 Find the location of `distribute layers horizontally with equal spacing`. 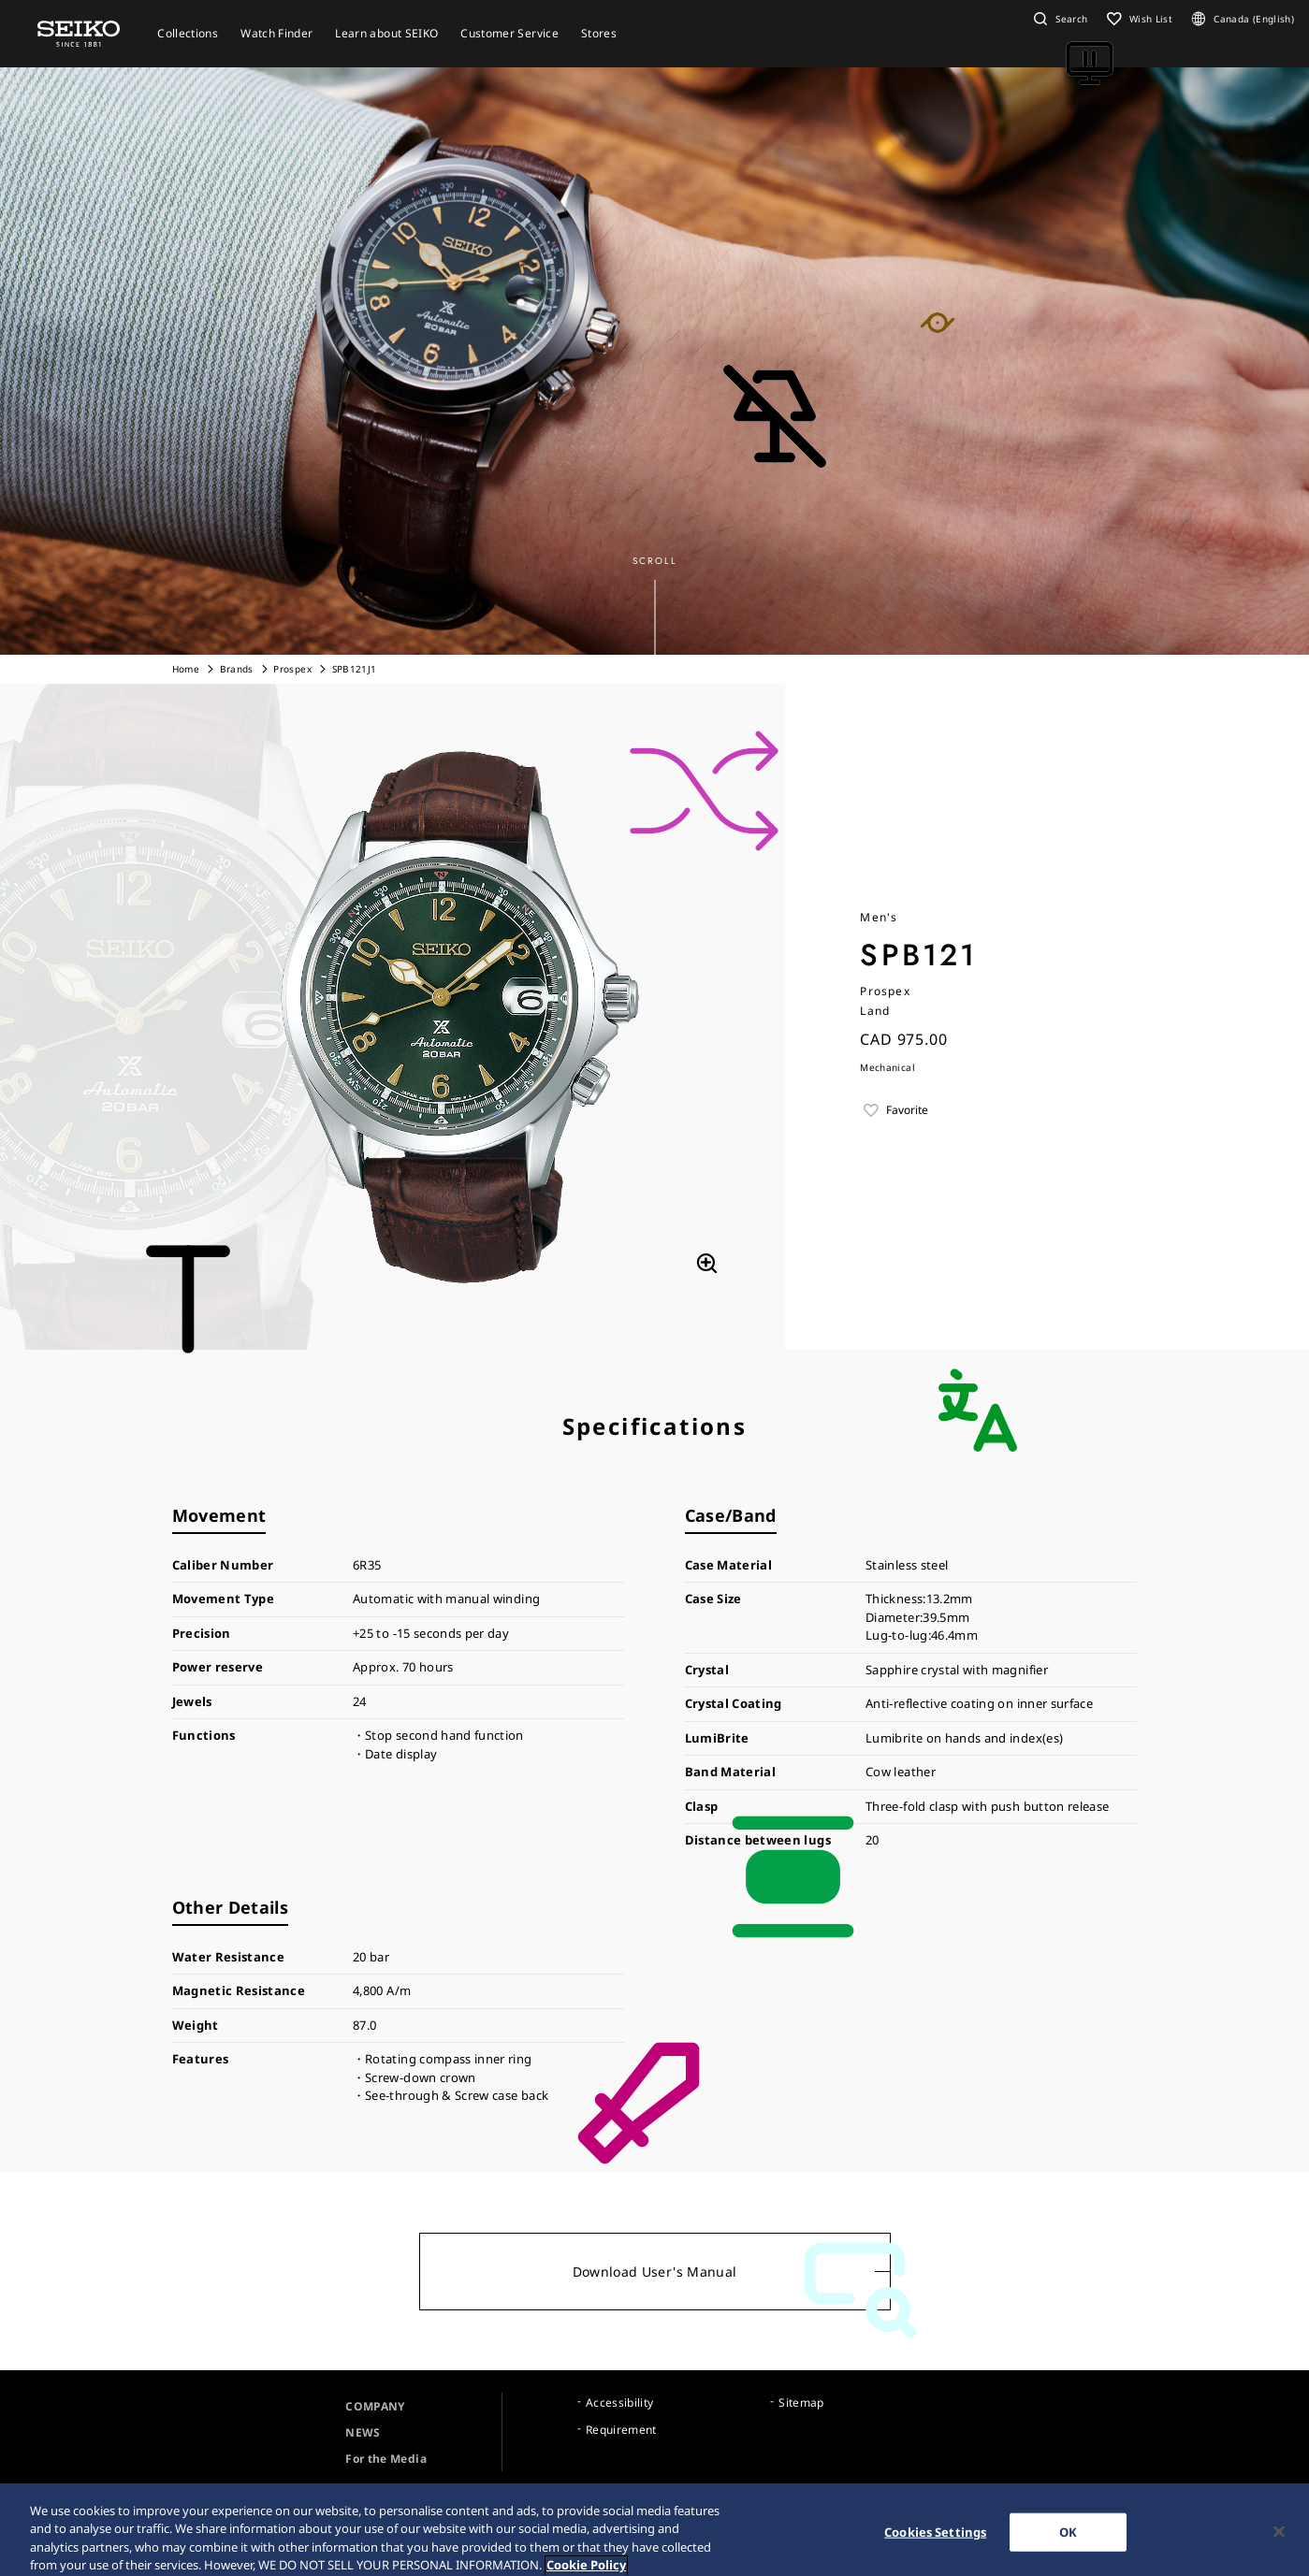

distribute layers horizontally with equal spacing is located at coordinates (793, 1876).